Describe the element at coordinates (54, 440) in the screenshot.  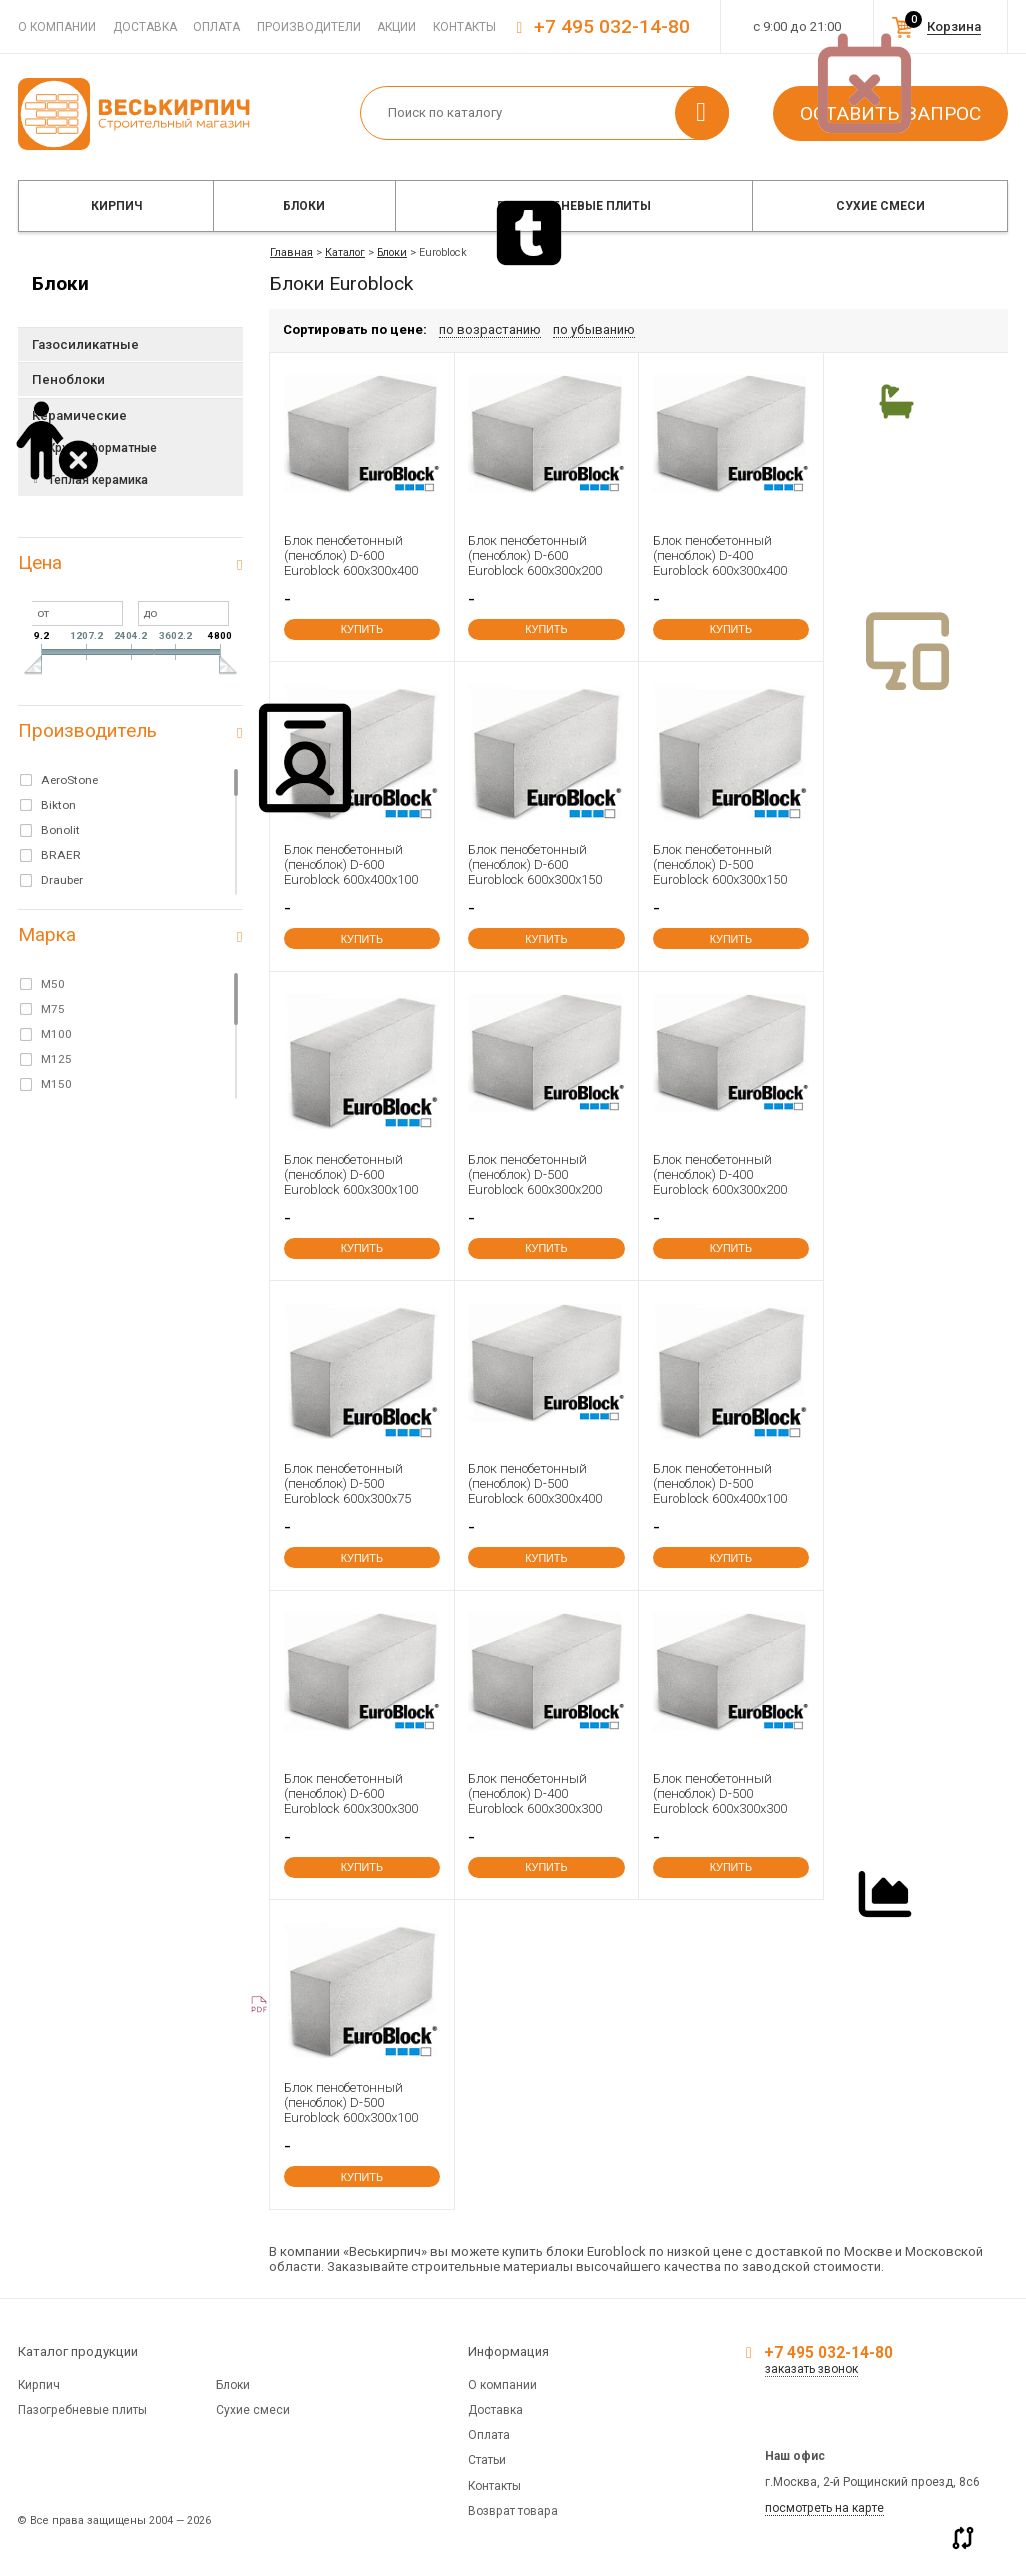
I see `remove a user or contact` at that location.